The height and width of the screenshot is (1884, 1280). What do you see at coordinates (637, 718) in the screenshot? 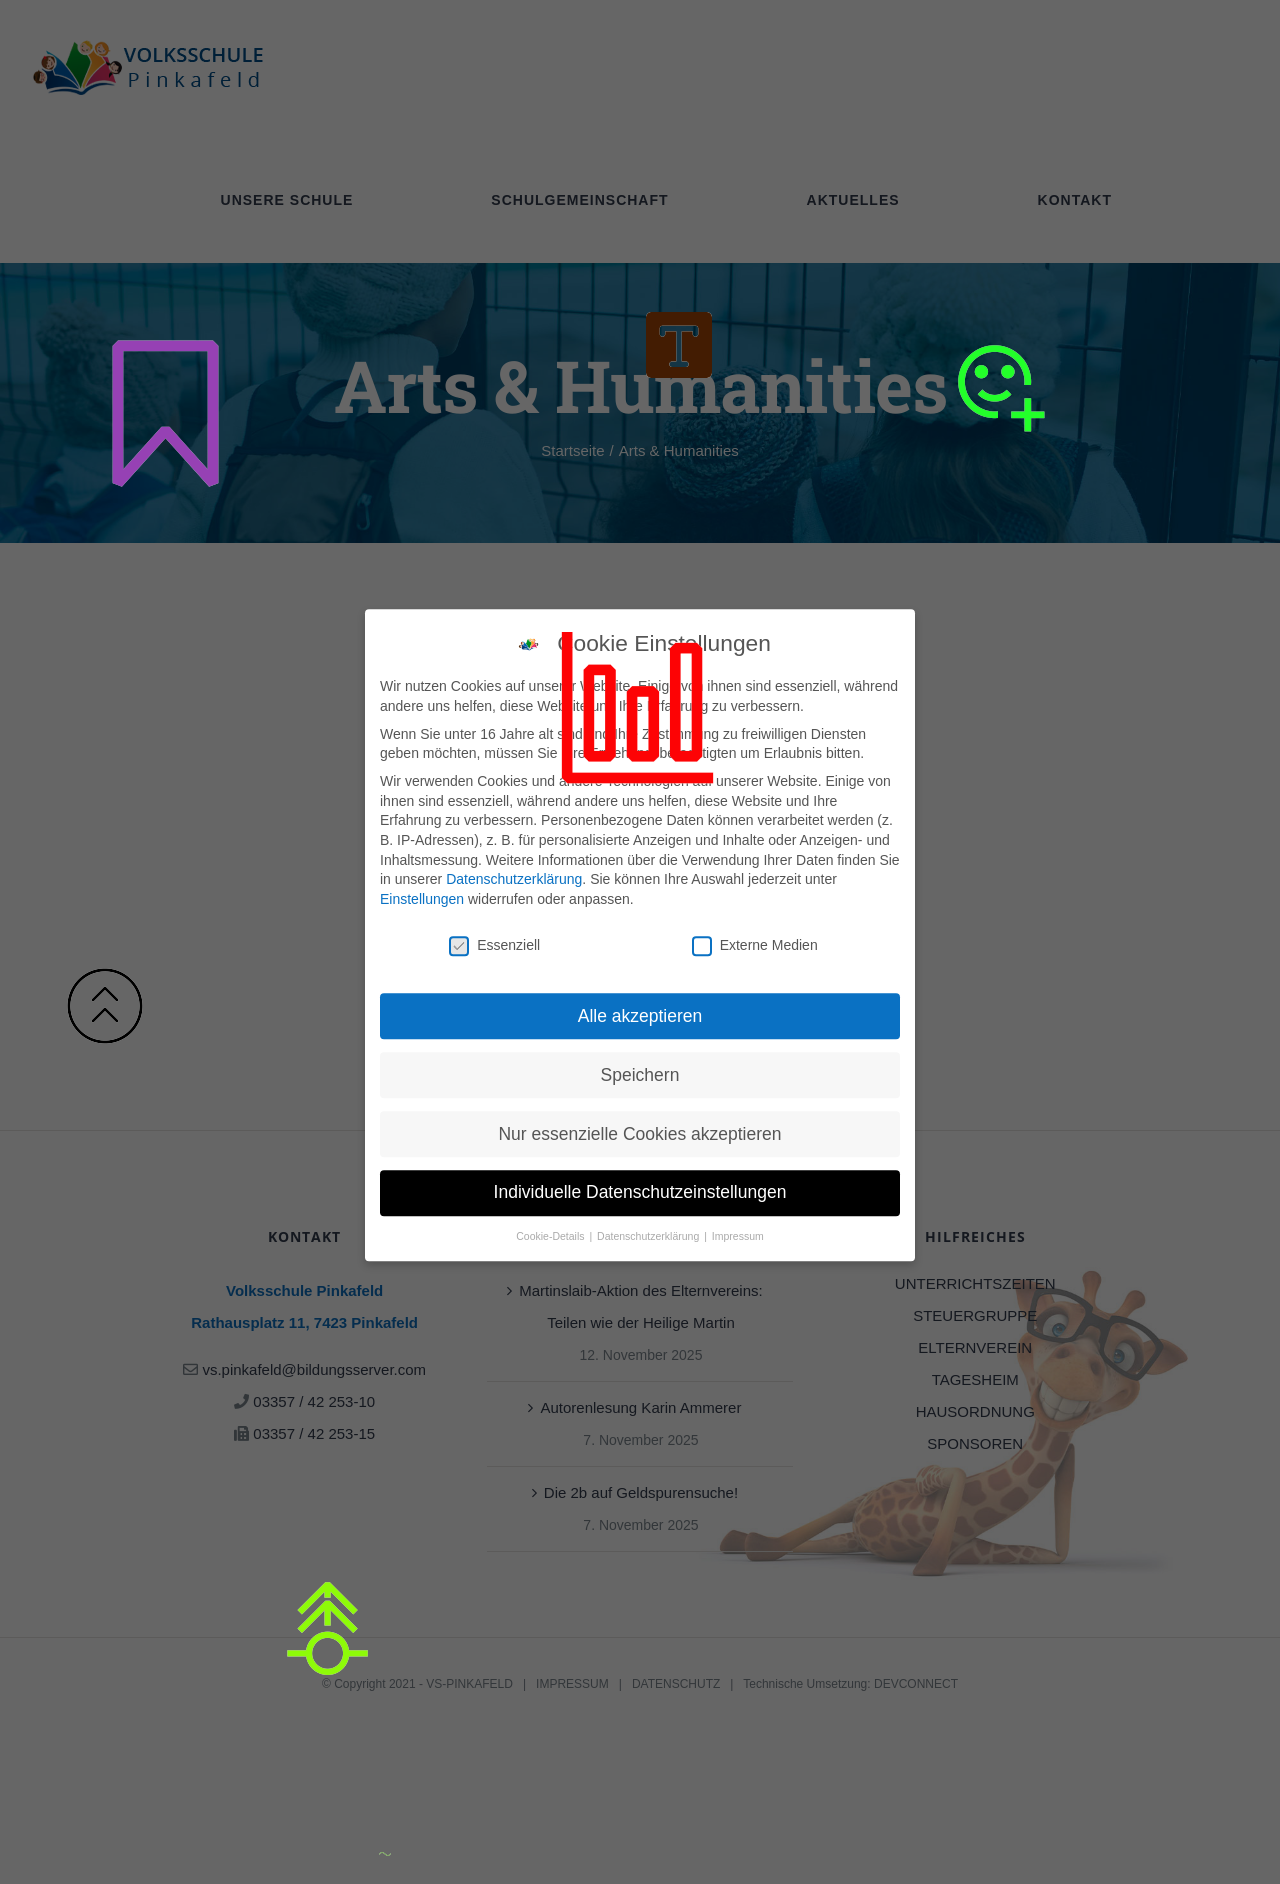
I see `view analytics or statistics` at bounding box center [637, 718].